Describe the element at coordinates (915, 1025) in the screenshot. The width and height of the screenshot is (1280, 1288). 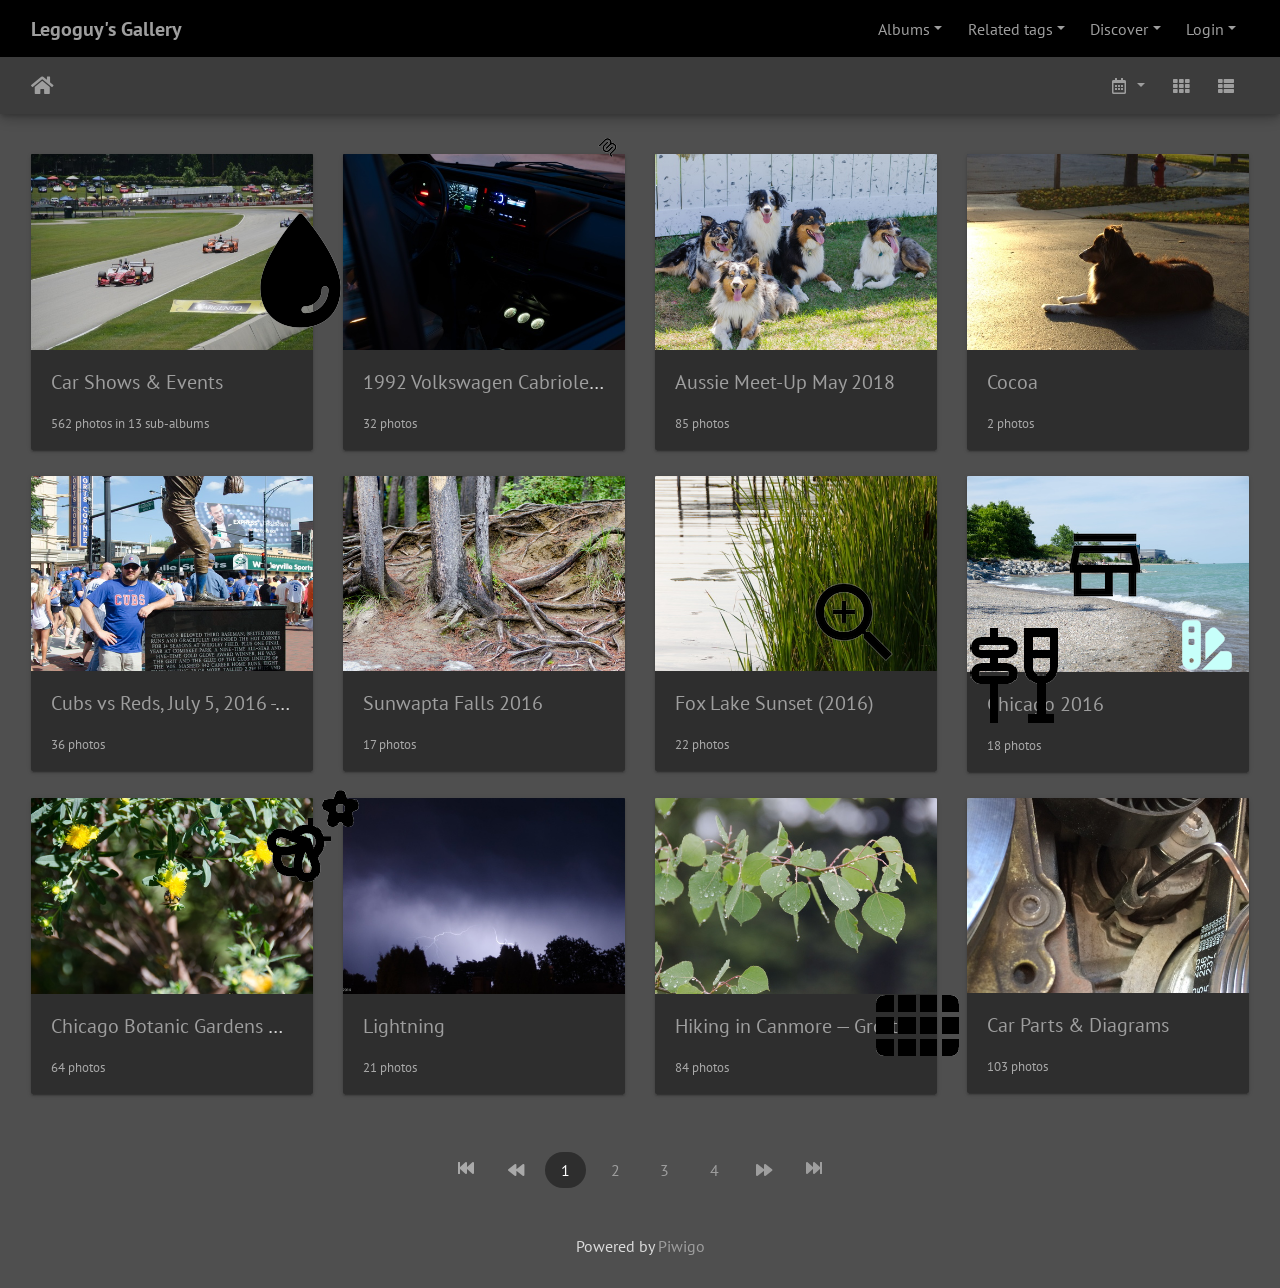
I see `switch to comfortable grid view` at that location.